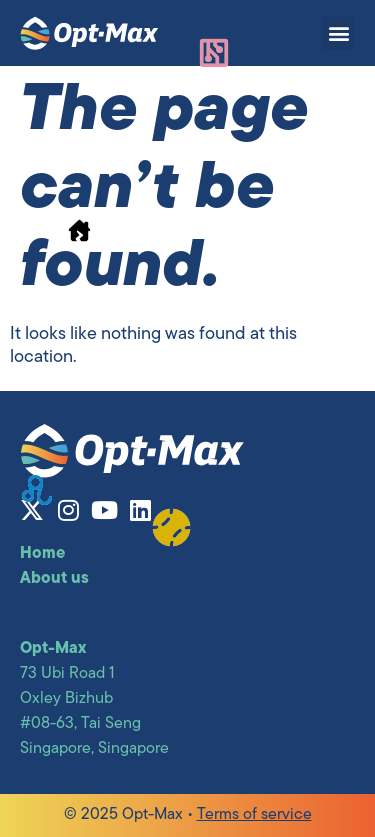 This screenshot has height=837, width=375. I want to click on indicates property damage or structural issues, so click(79, 230).